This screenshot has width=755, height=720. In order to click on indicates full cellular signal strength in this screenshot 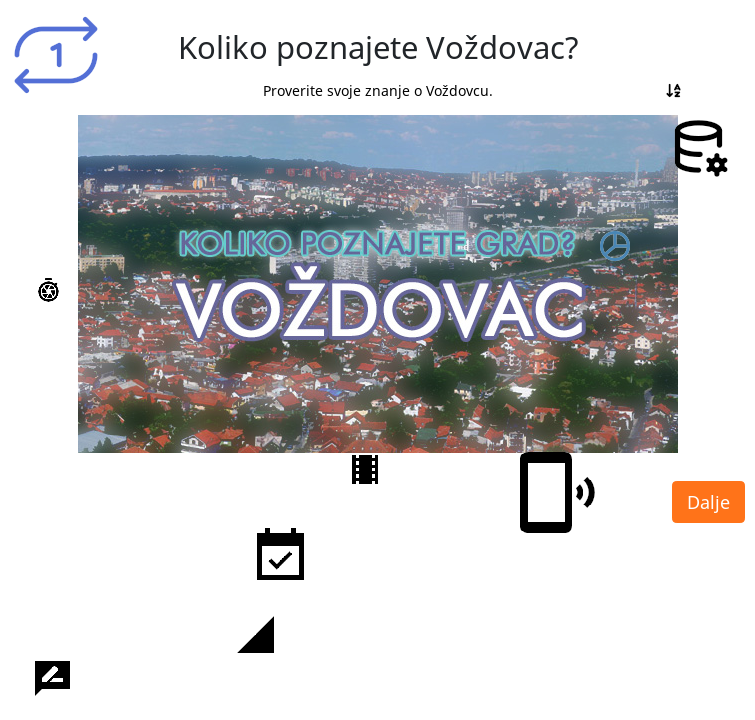, I will do `click(255, 634)`.